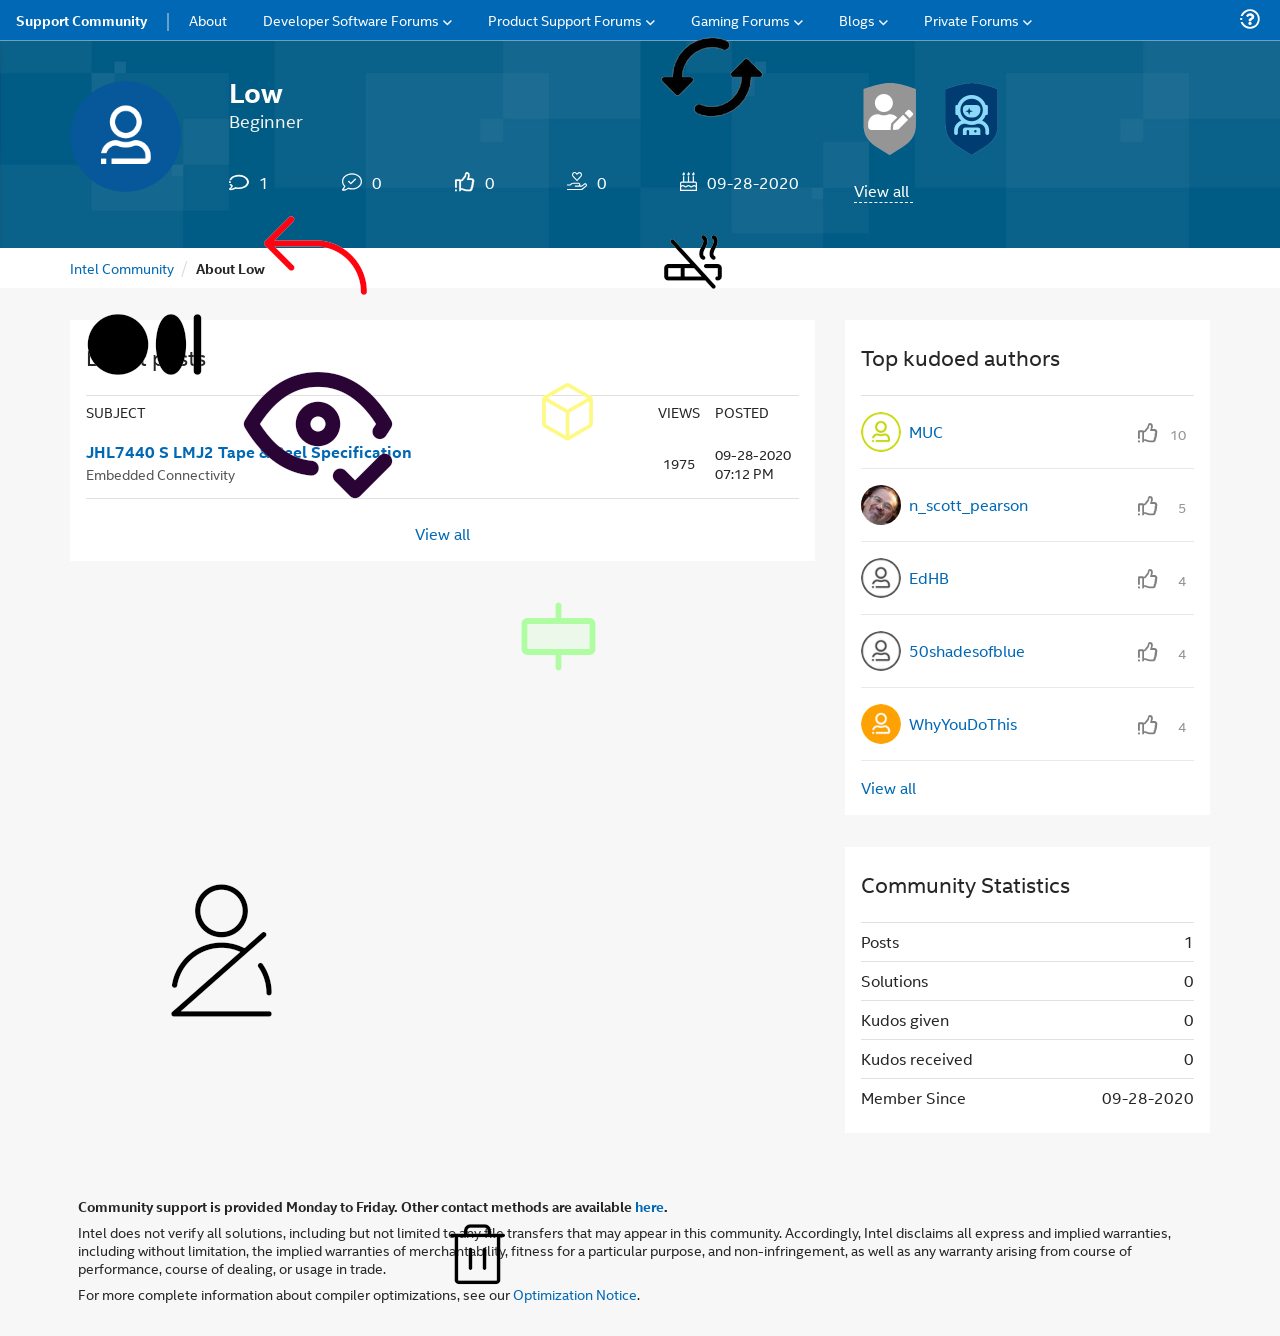 This screenshot has width=1280, height=1336. What do you see at coordinates (144, 344) in the screenshot?
I see `open the Medium app` at bounding box center [144, 344].